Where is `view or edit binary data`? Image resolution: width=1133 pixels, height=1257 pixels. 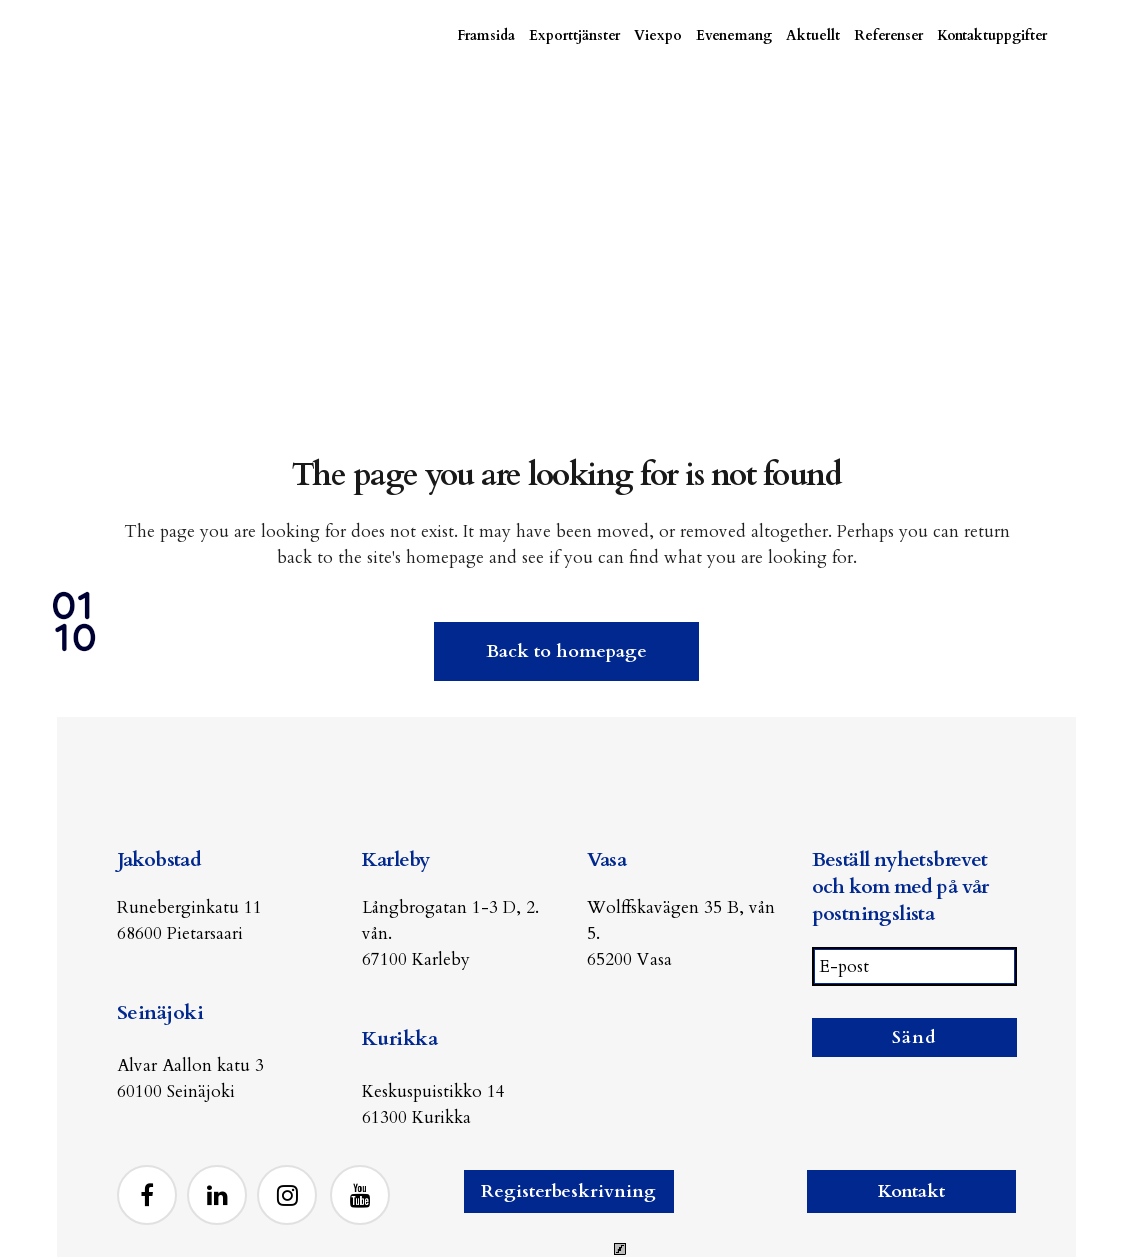
view or edit binary data is located at coordinates (73, 621).